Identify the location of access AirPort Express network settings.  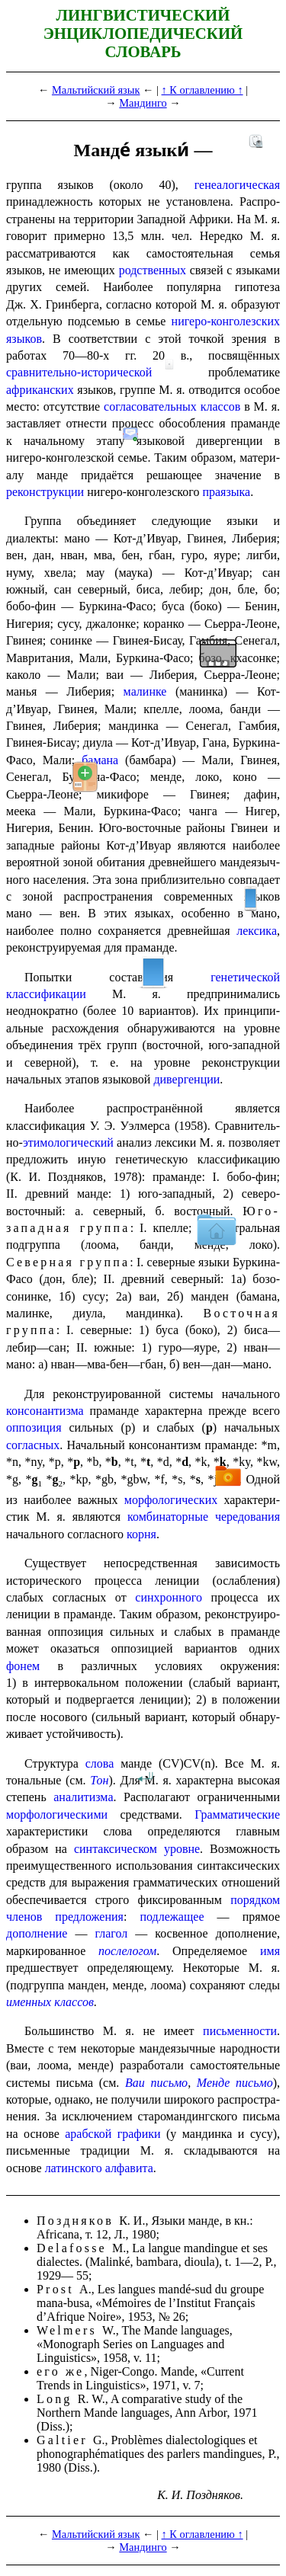
(169, 364).